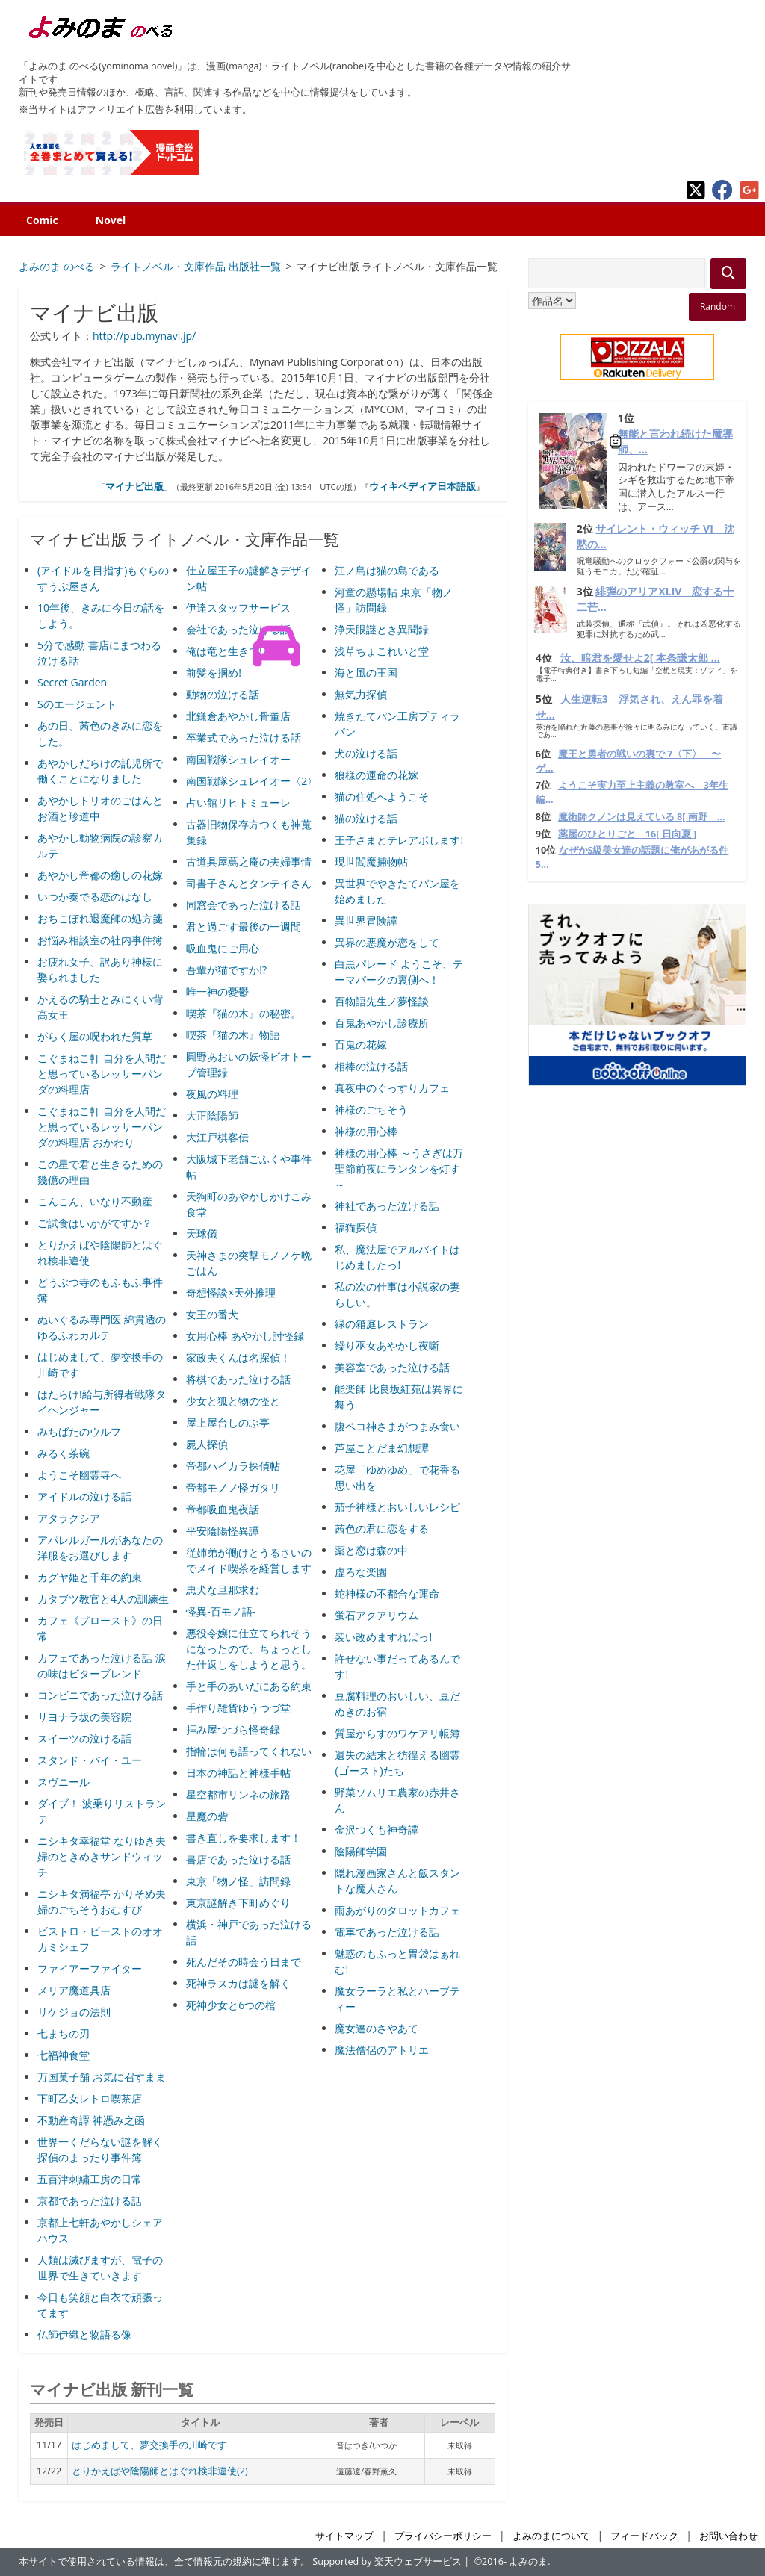  Describe the element at coordinates (276, 646) in the screenshot. I see `access vehicle or driving settings` at that location.